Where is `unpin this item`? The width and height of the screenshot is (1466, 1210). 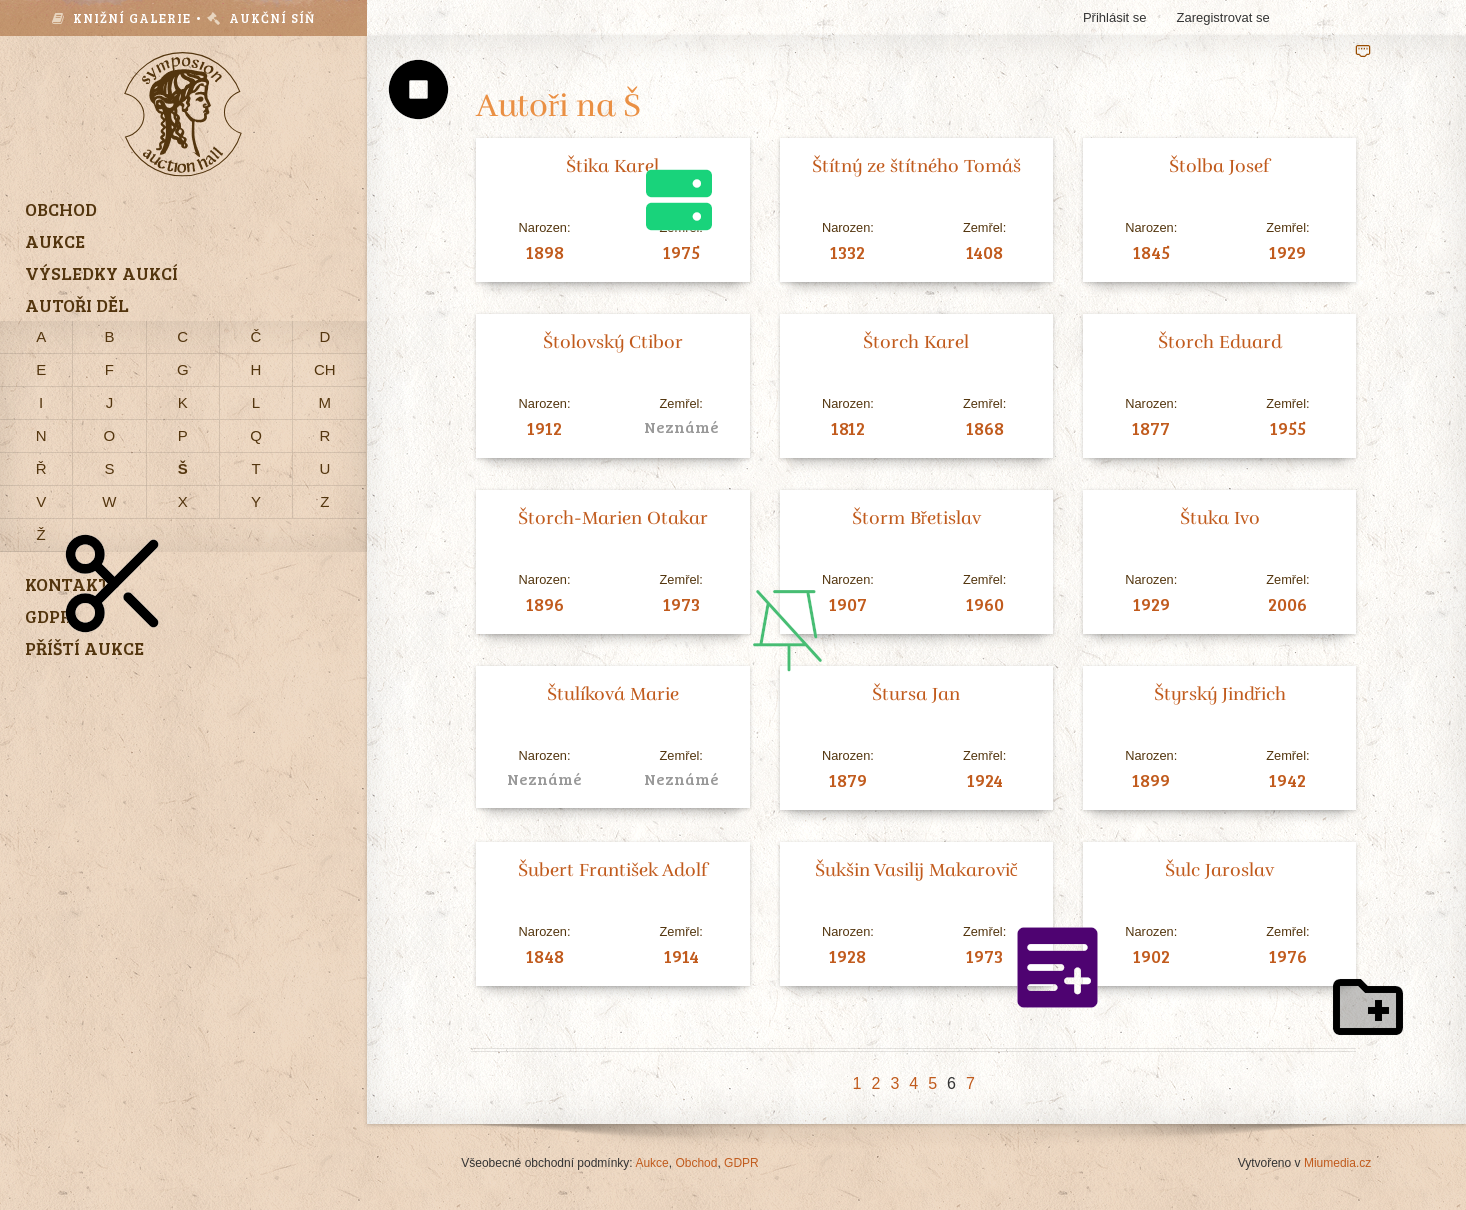 unpin this item is located at coordinates (789, 626).